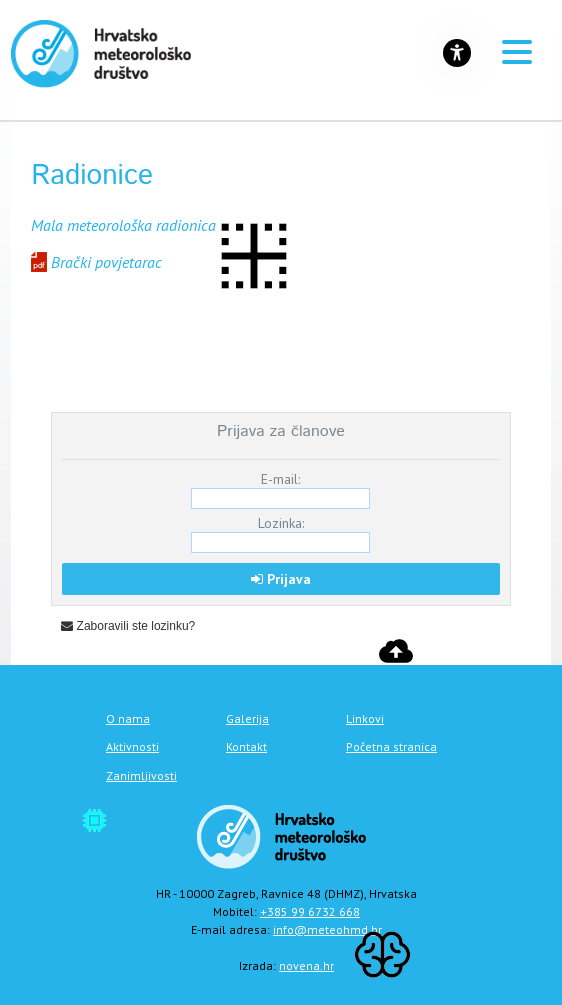 The image size is (562, 1005). Describe the element at coordinates (94, 820) in the screenshot. I see `view hardware or processor information` at that location.